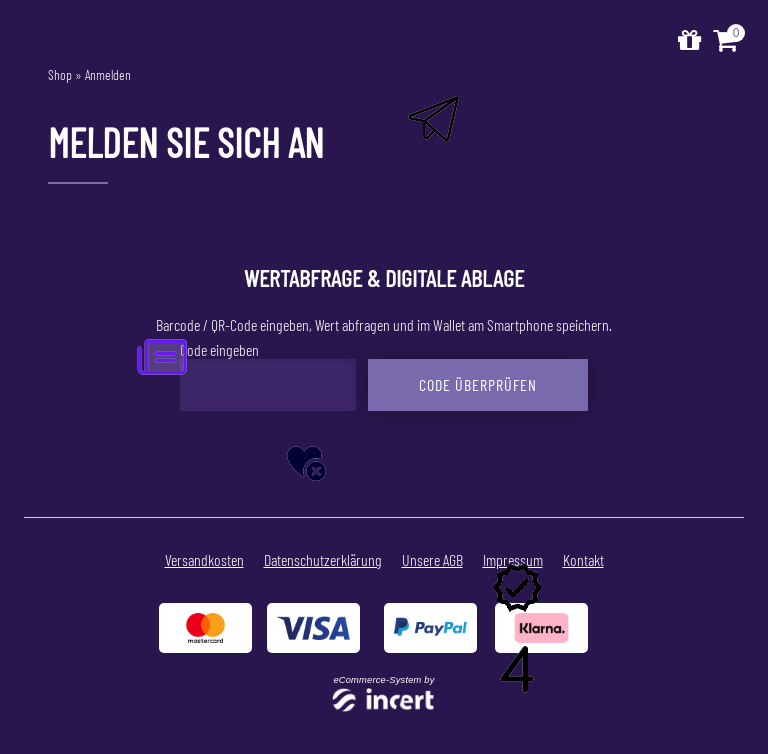 This screenshot has height=754, width=768. I want to click on indicates step 4 in a multi-step process, so click(517, 668).